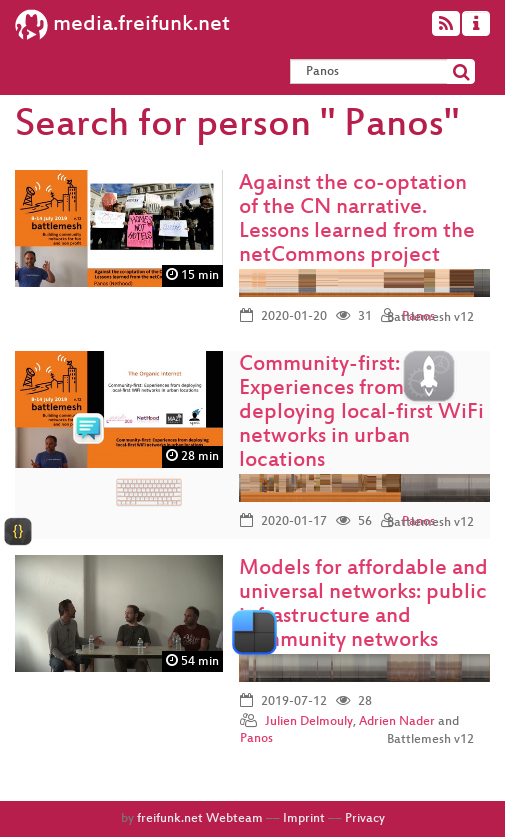 The image size is (505, 837). What do you see at coordinates (429, 377) in the screenshot?
I see `manage startup programs and applications` at bounding box center [429, 377].